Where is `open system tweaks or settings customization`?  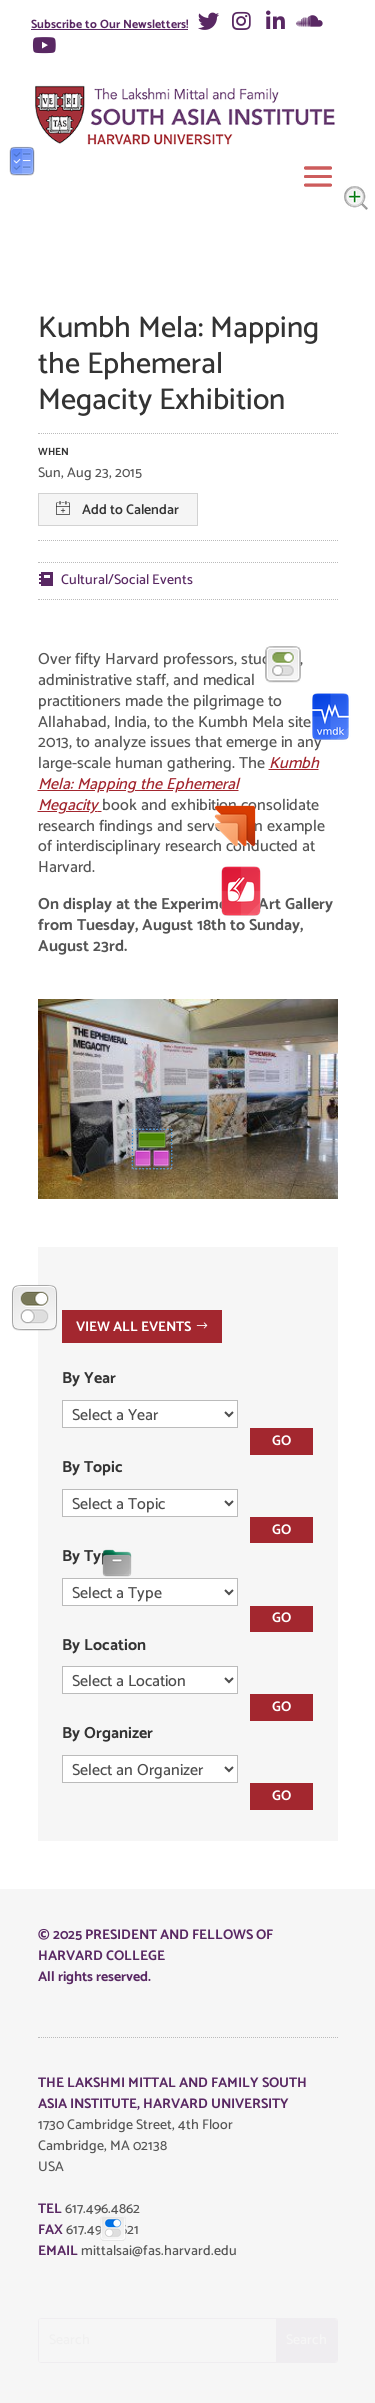
open system tweaks or settings customization is located at coordinates (113, 2228).